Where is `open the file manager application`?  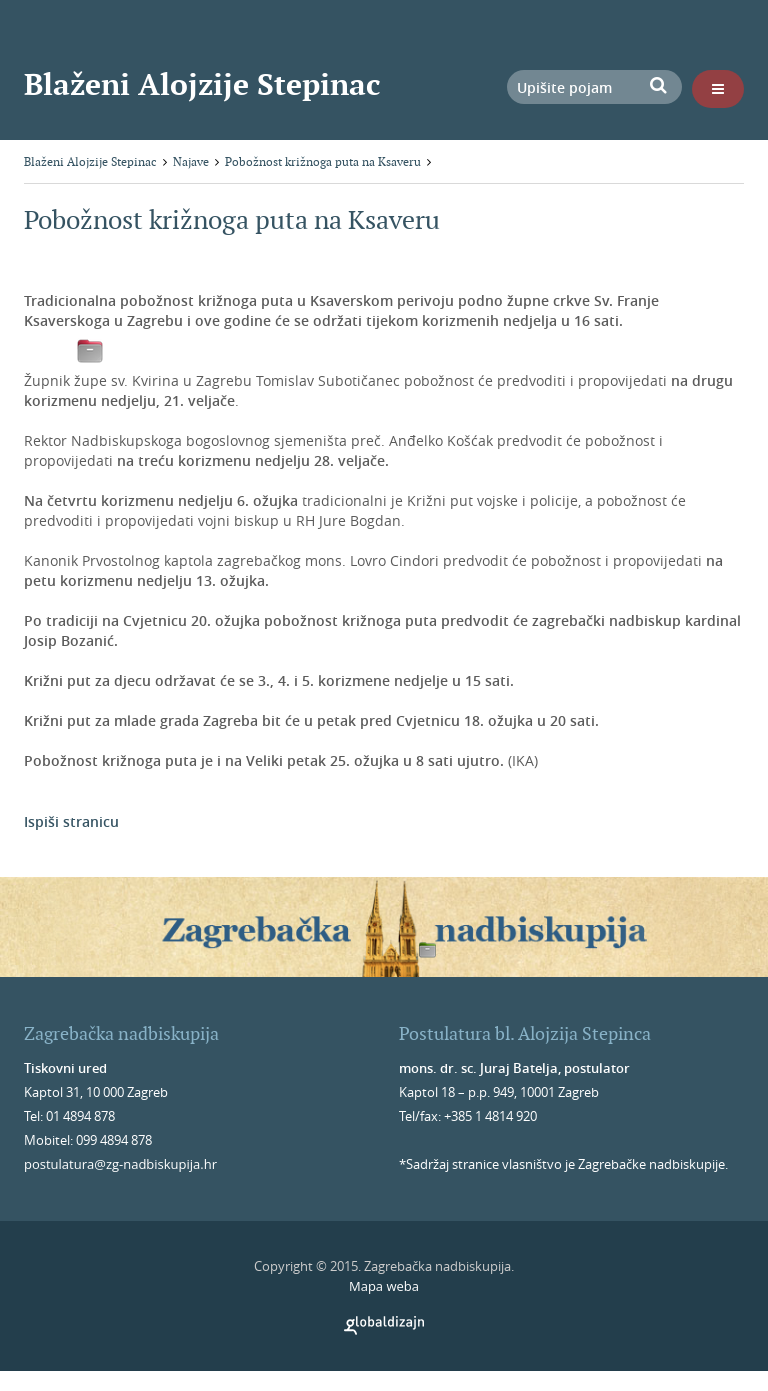
open the file manager application is located at coordinates (90, 351).